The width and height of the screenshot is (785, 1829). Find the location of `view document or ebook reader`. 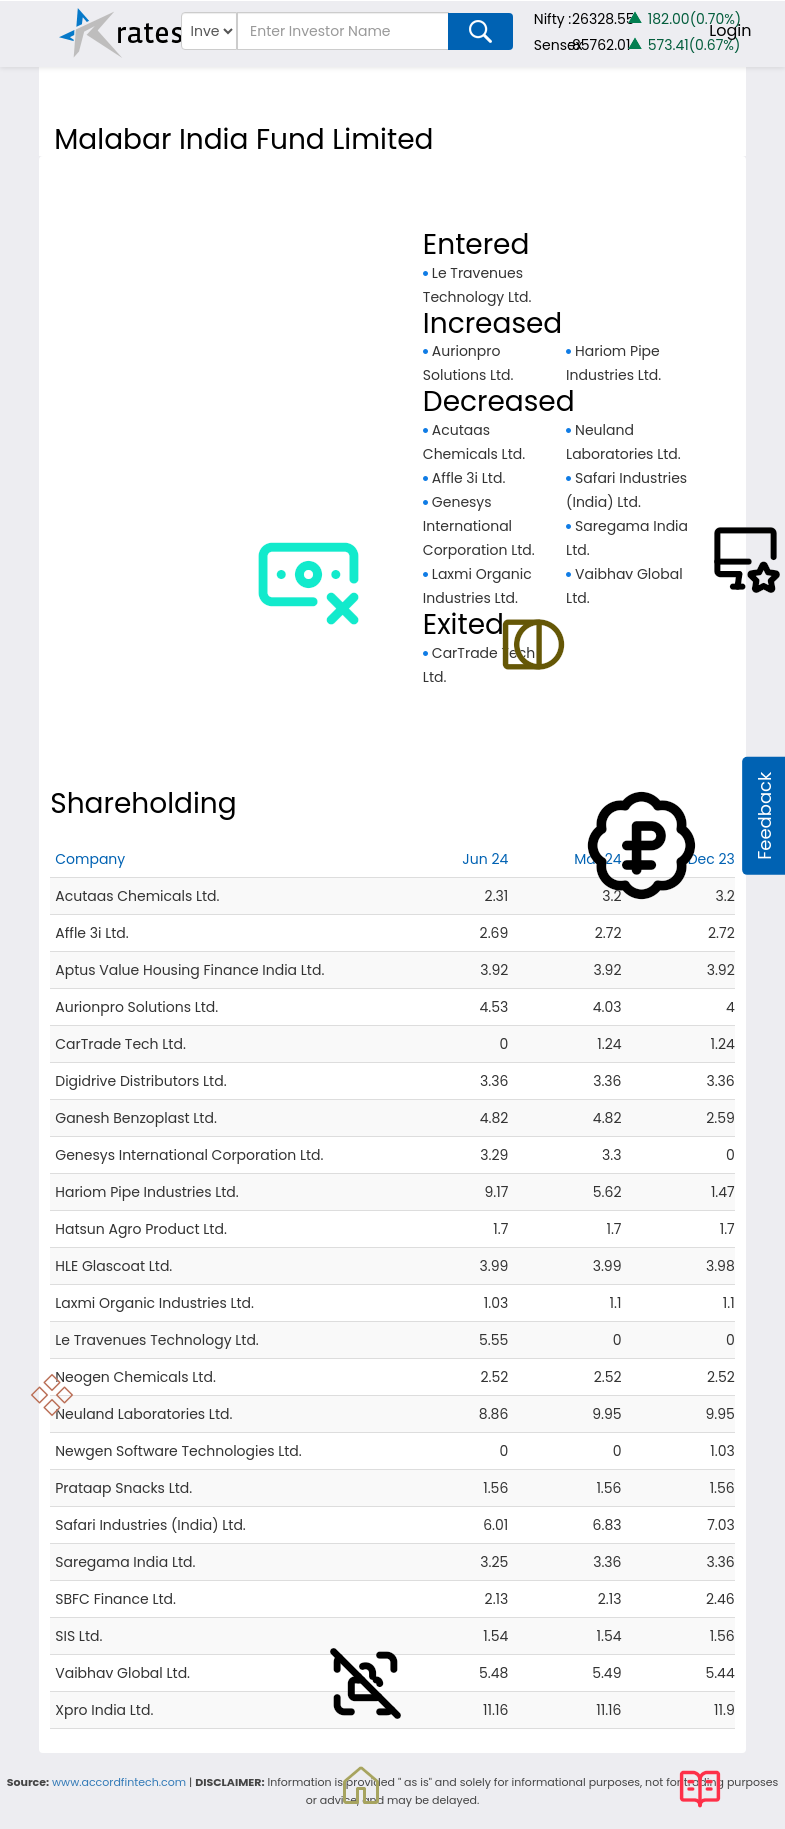

view document or ebook reader is located at coordinates (700, 1789).